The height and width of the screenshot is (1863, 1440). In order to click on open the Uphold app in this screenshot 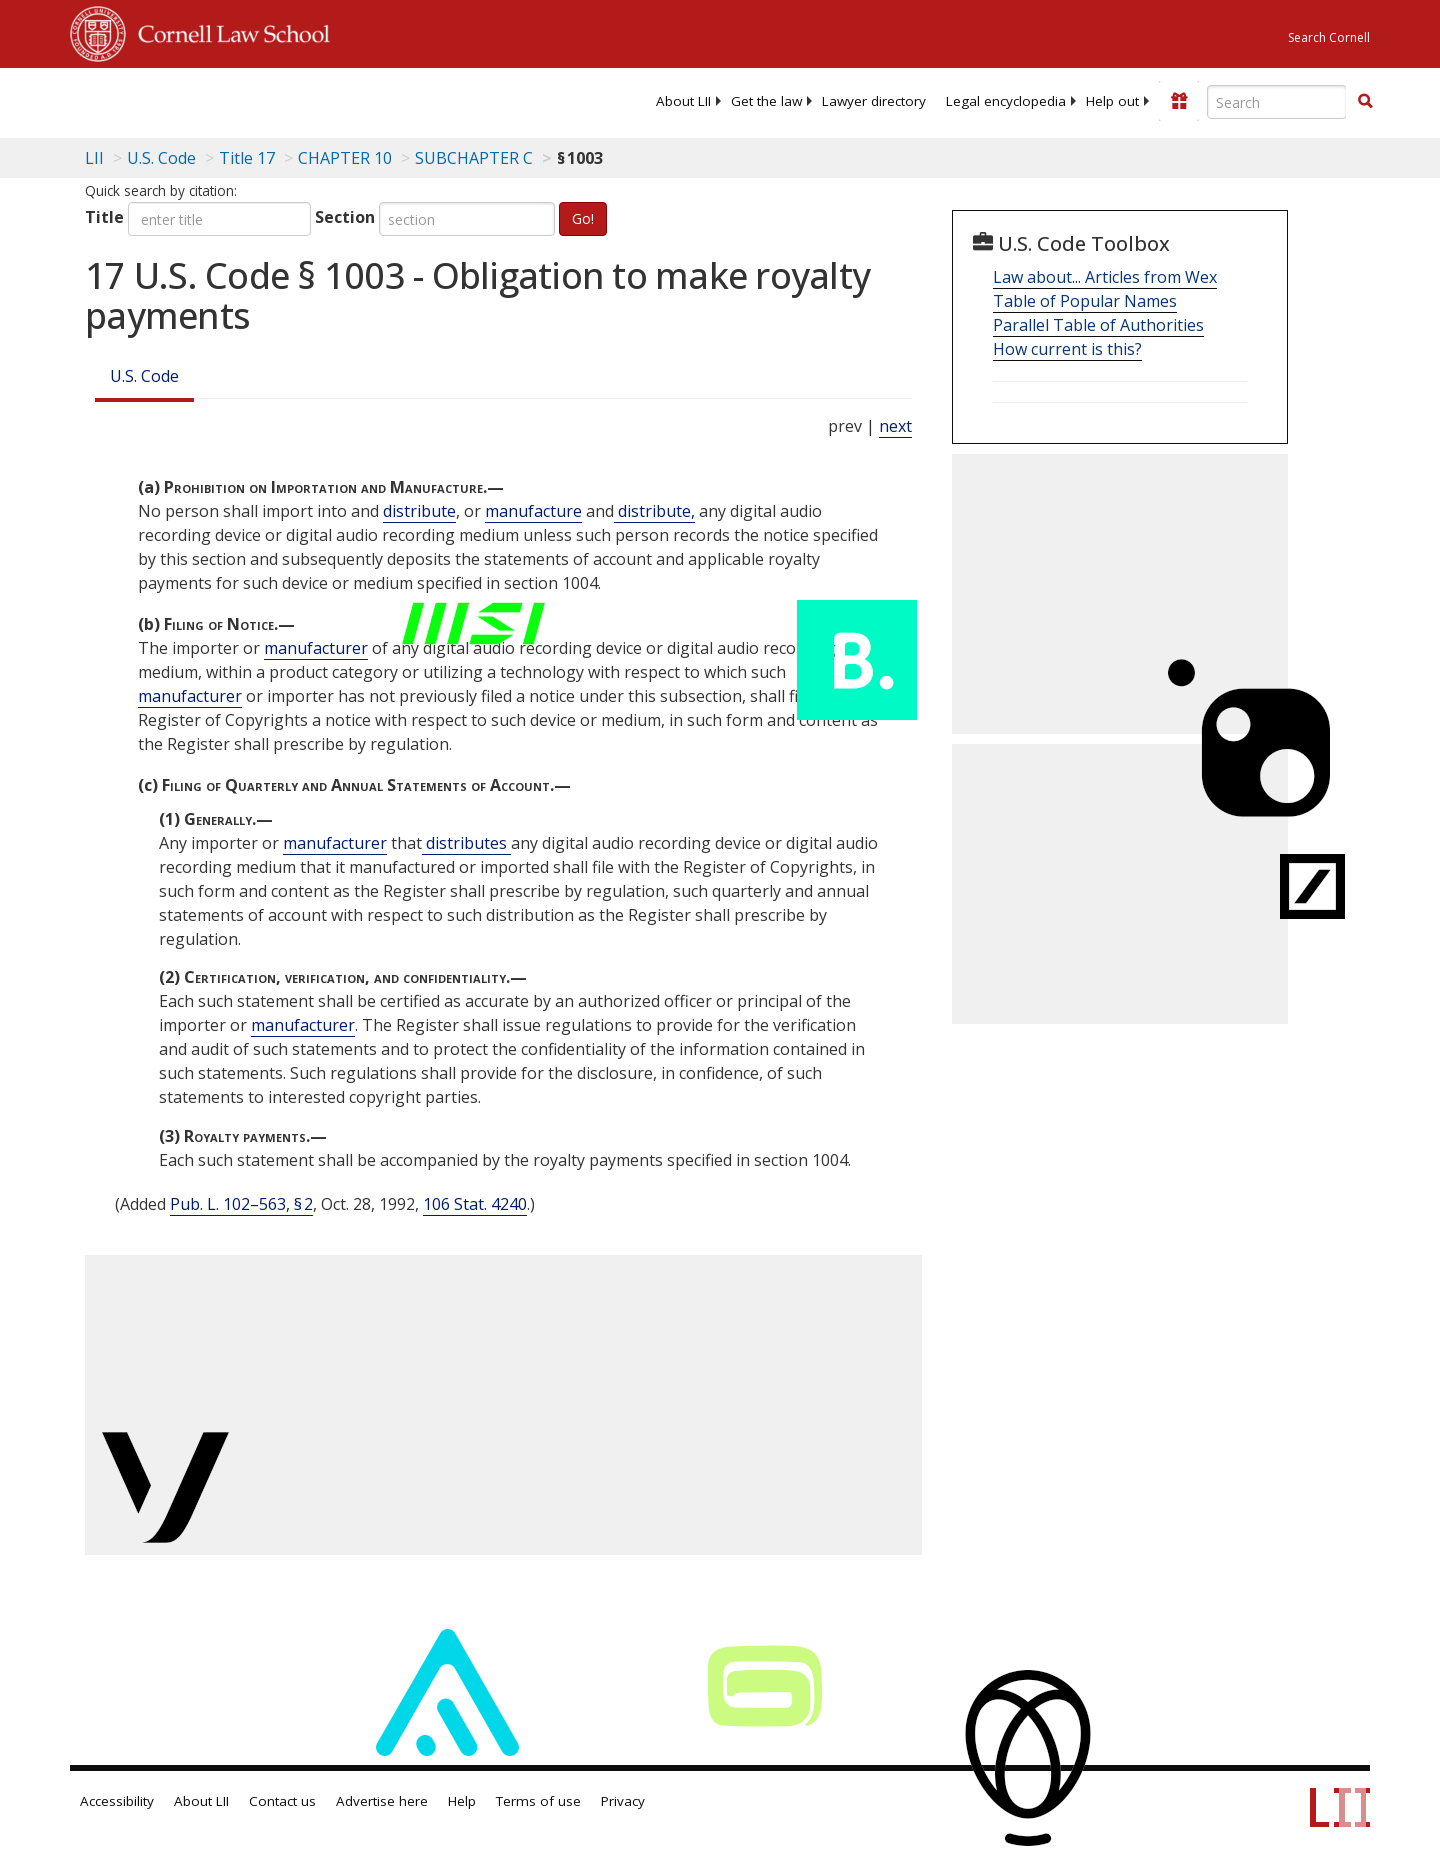, I will do `click(1028, 1758)`.